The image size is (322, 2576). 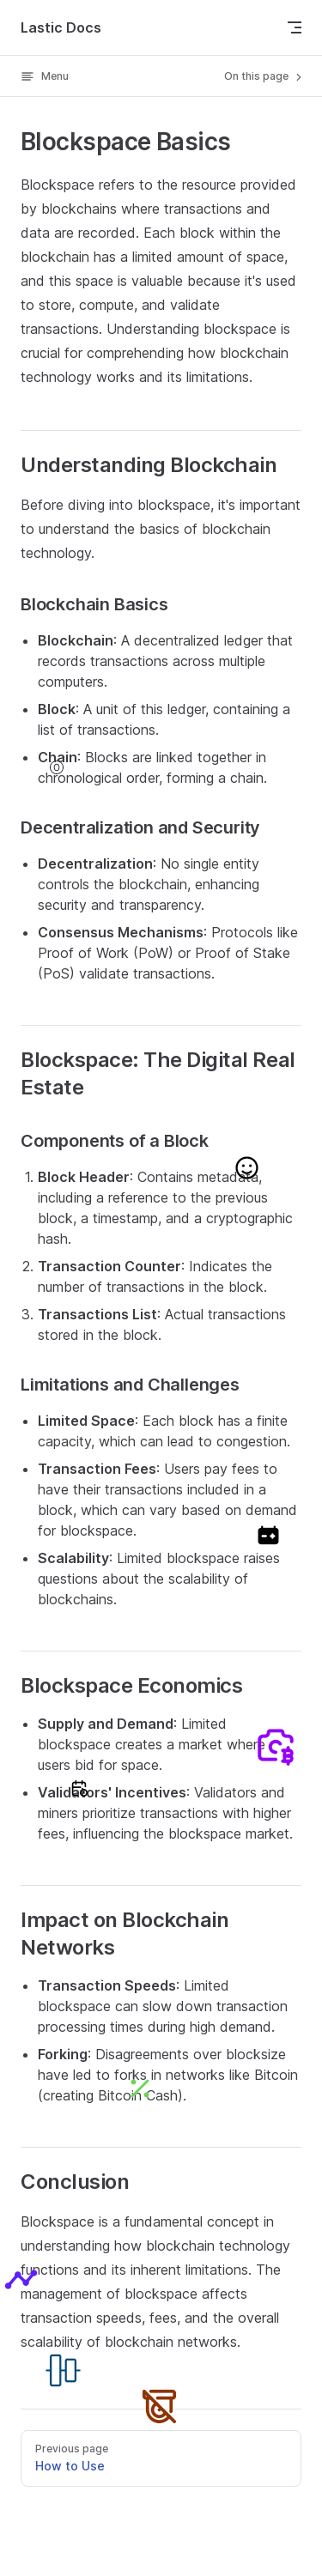 What do you see at coordinates (268, 1536) in the screenshot?
I see `indicates vehicle battery status` at bounding box center [268, 1536].